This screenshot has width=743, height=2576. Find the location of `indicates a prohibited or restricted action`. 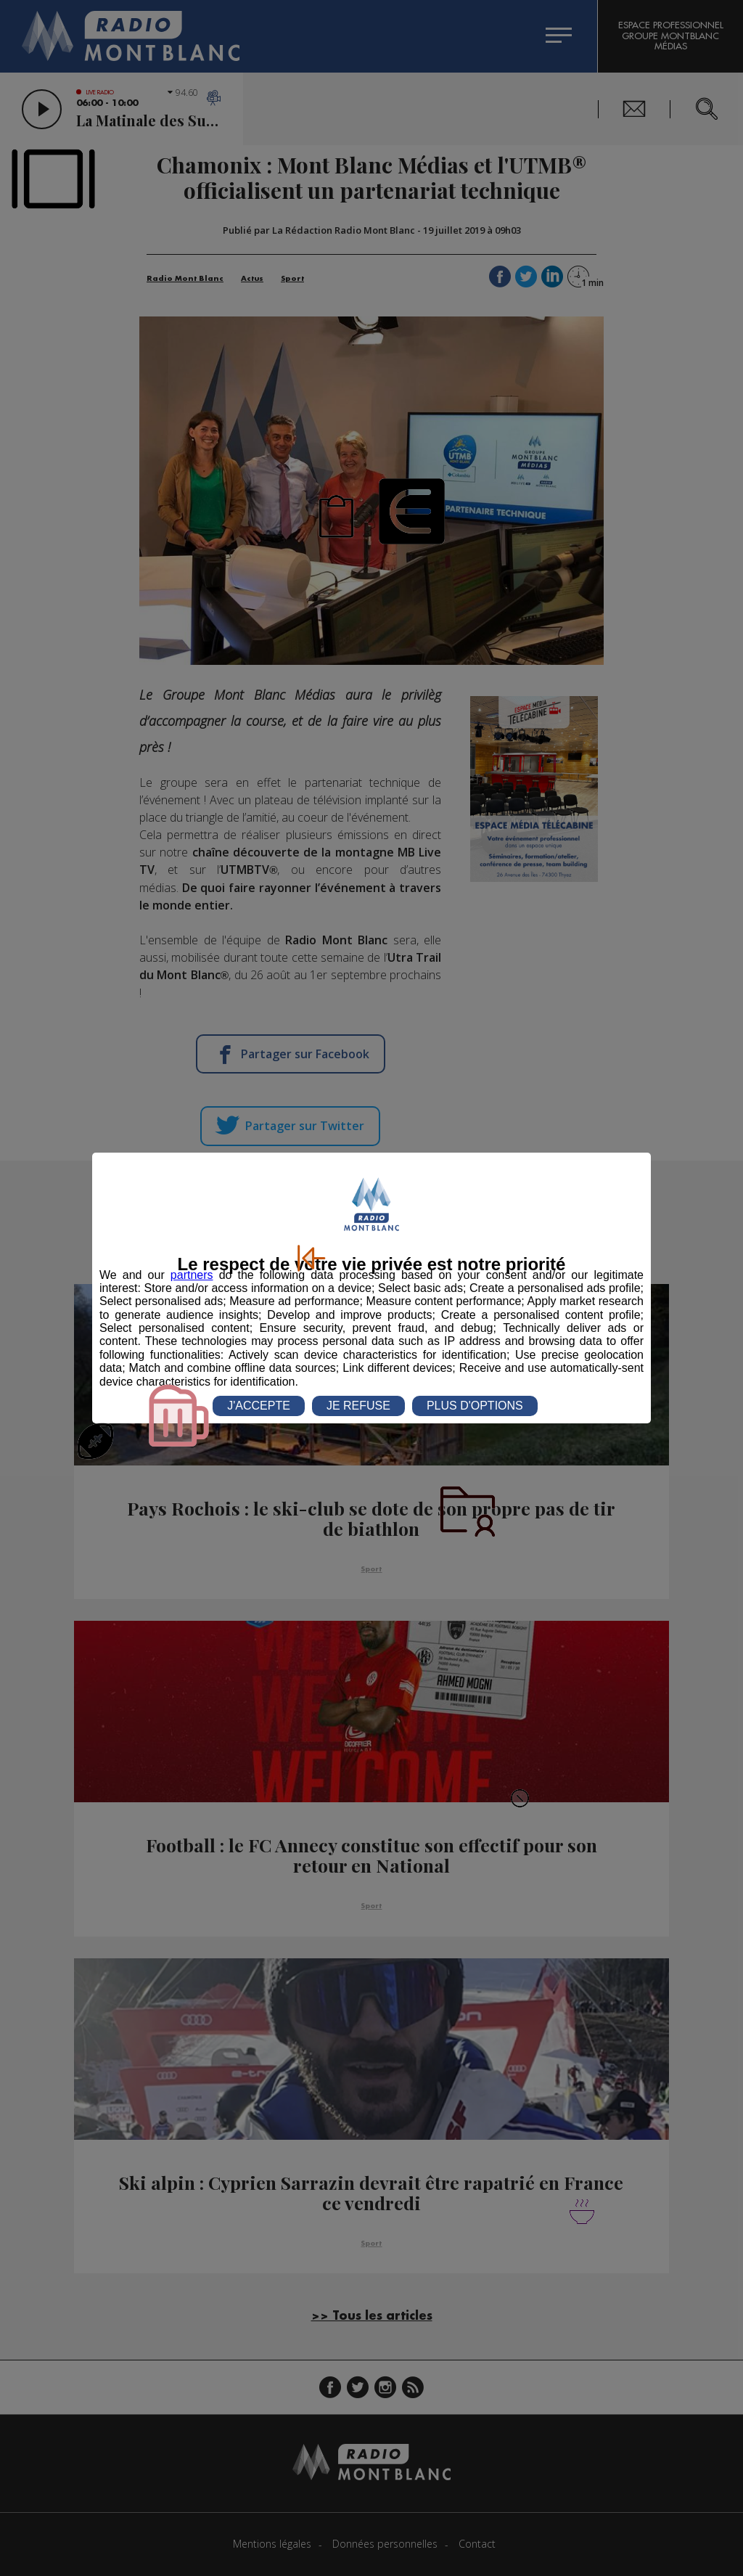

indicates a prohibited or restricted action is located at coordinates (520, 1798).